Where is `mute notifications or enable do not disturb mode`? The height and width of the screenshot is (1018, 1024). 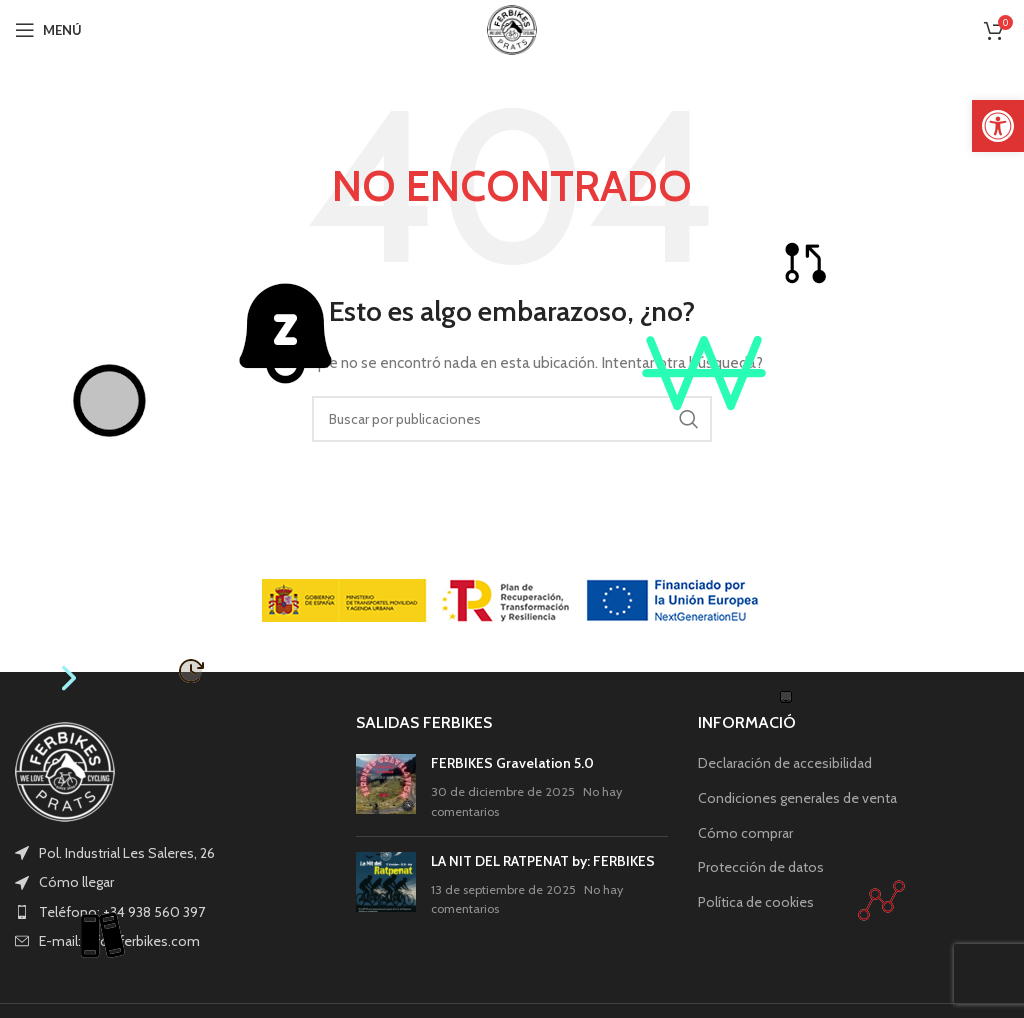
mute notifications or enable do not disturb mode is located at coordinates (285, 333).